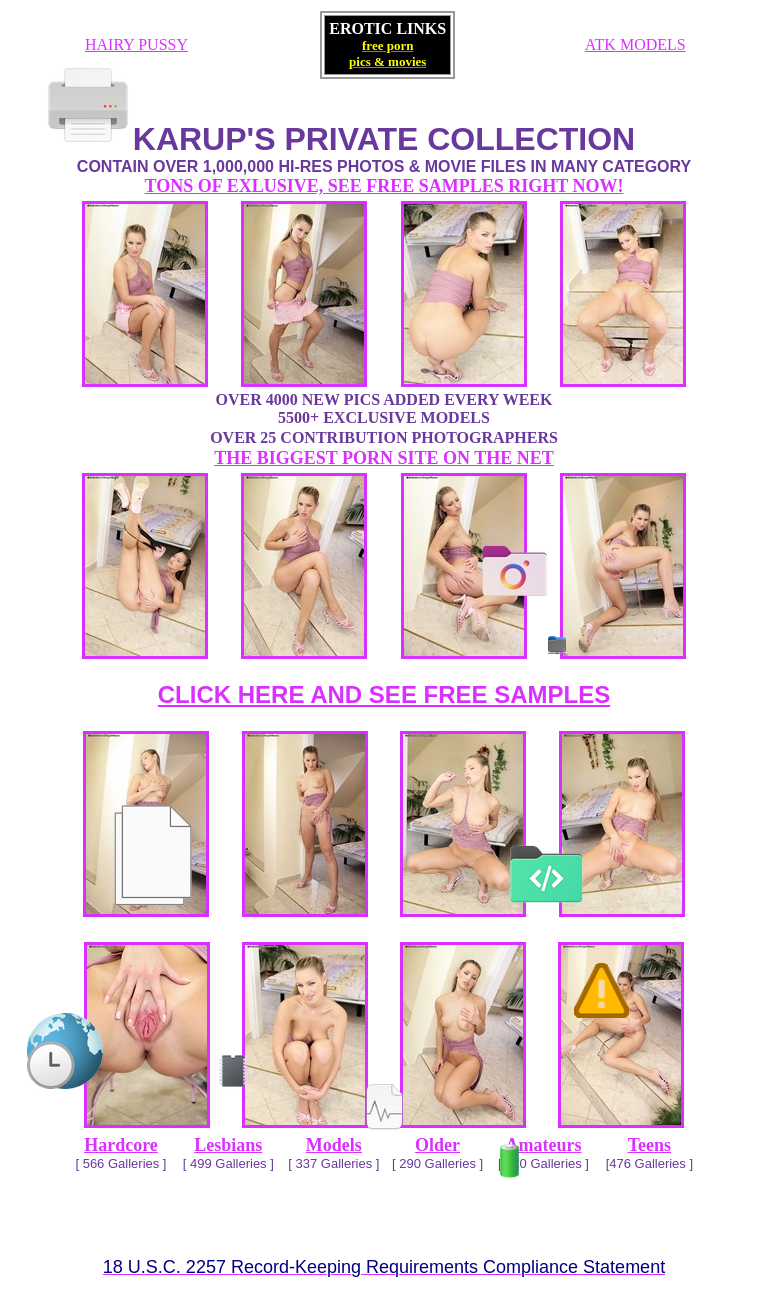 Image resolution: width=768 pixels, height=1289 pixels. What do you see at coordinates (65, 1051) in the screenshot?
I see `view world clock or time zones` at bounding box center [65, 1051].